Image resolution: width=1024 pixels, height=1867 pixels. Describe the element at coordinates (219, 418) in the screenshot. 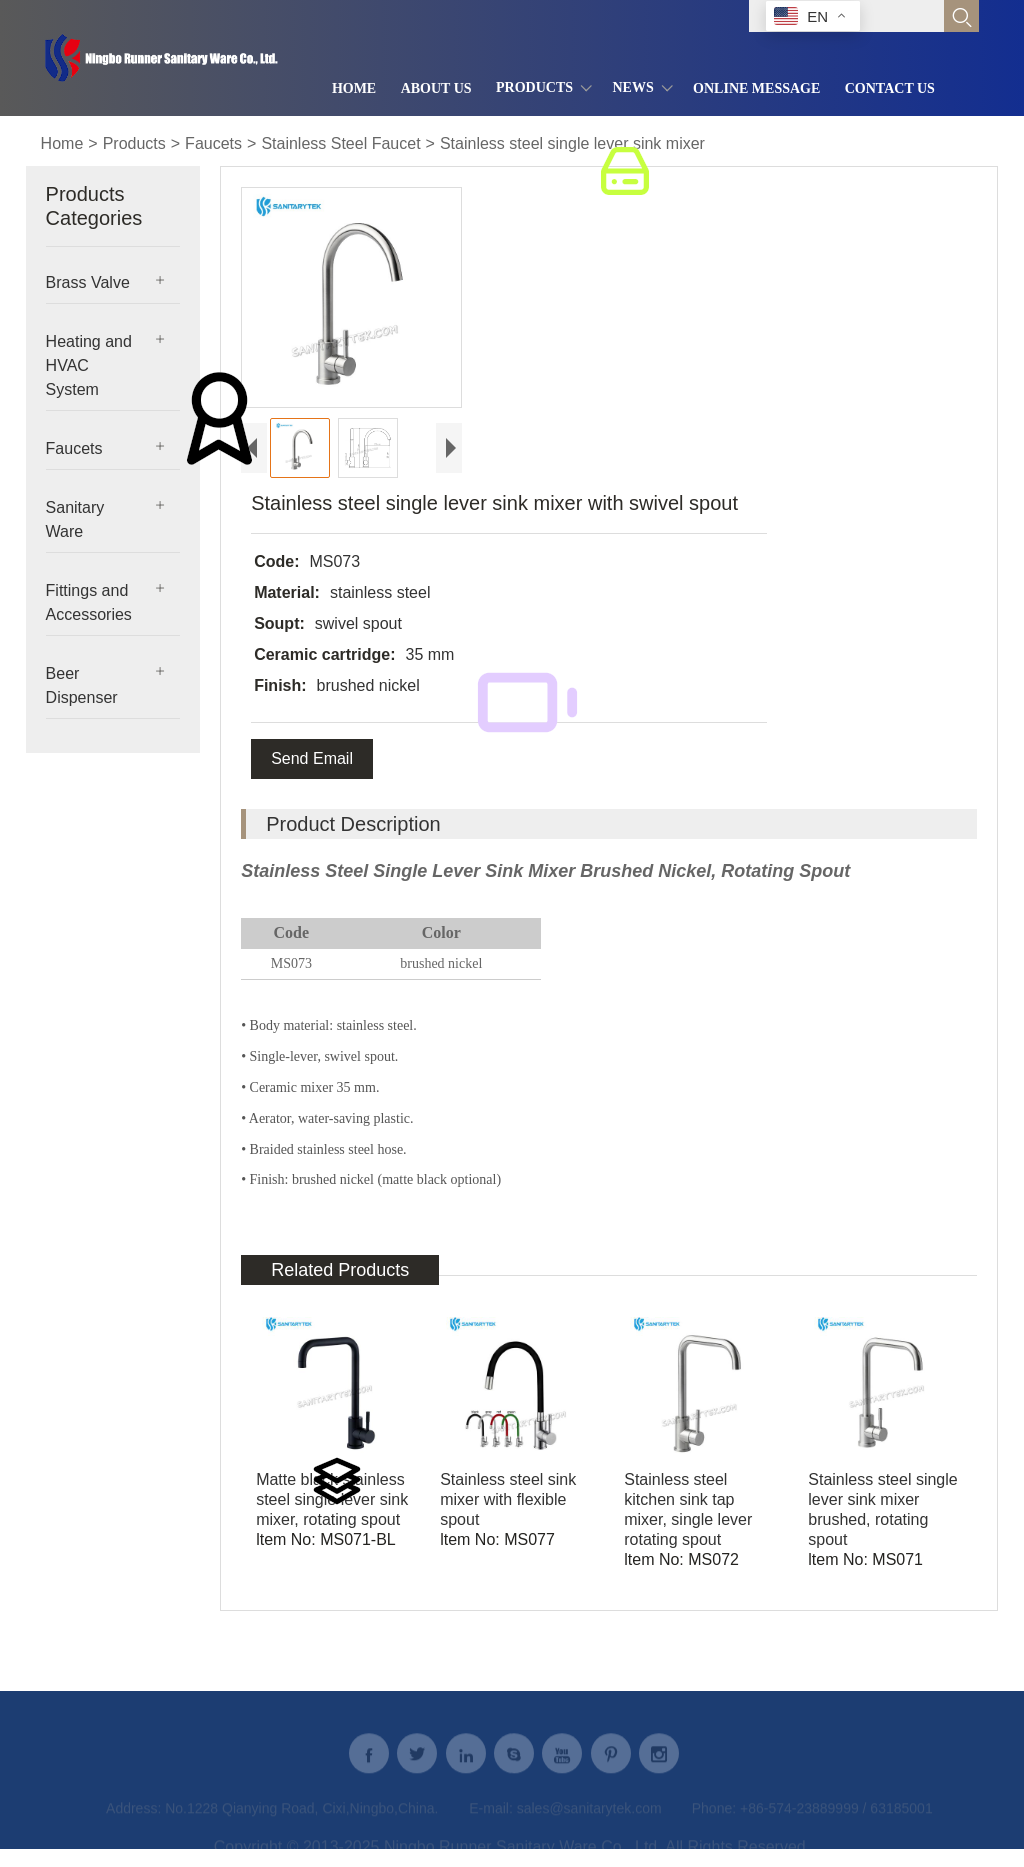

I see `view achievements or awards` at that location.